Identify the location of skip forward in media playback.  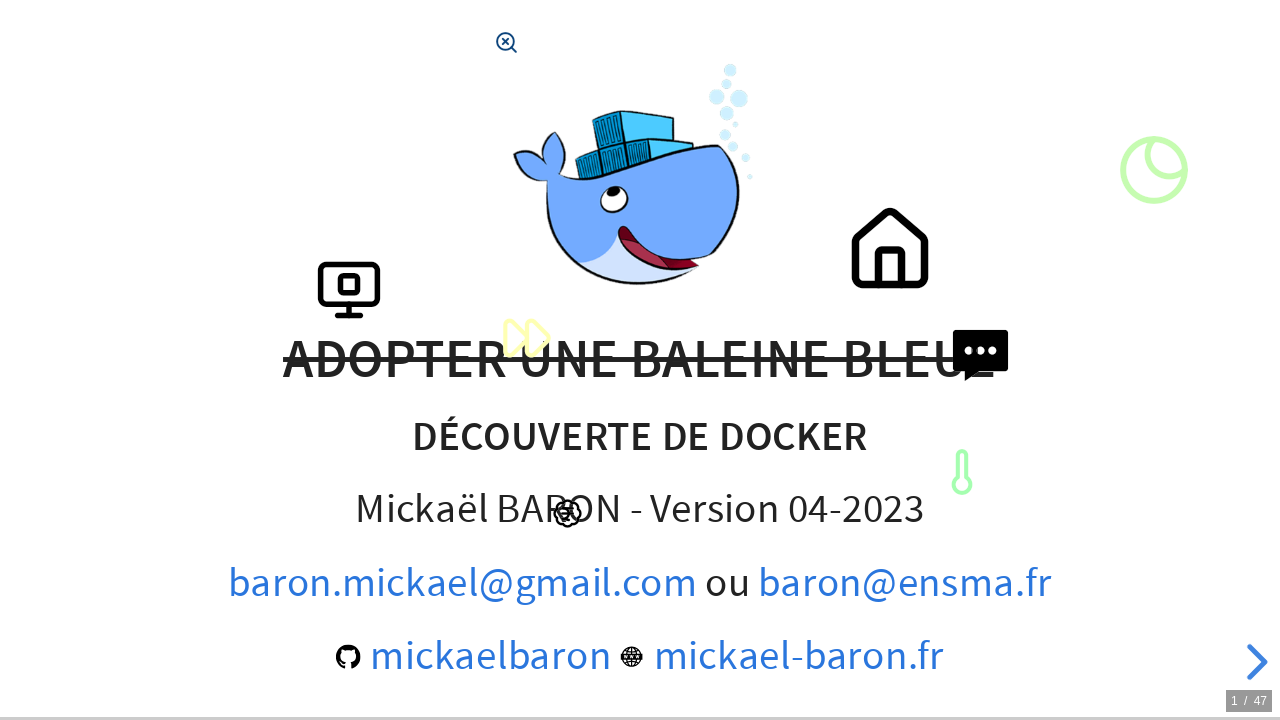
(527, 338).